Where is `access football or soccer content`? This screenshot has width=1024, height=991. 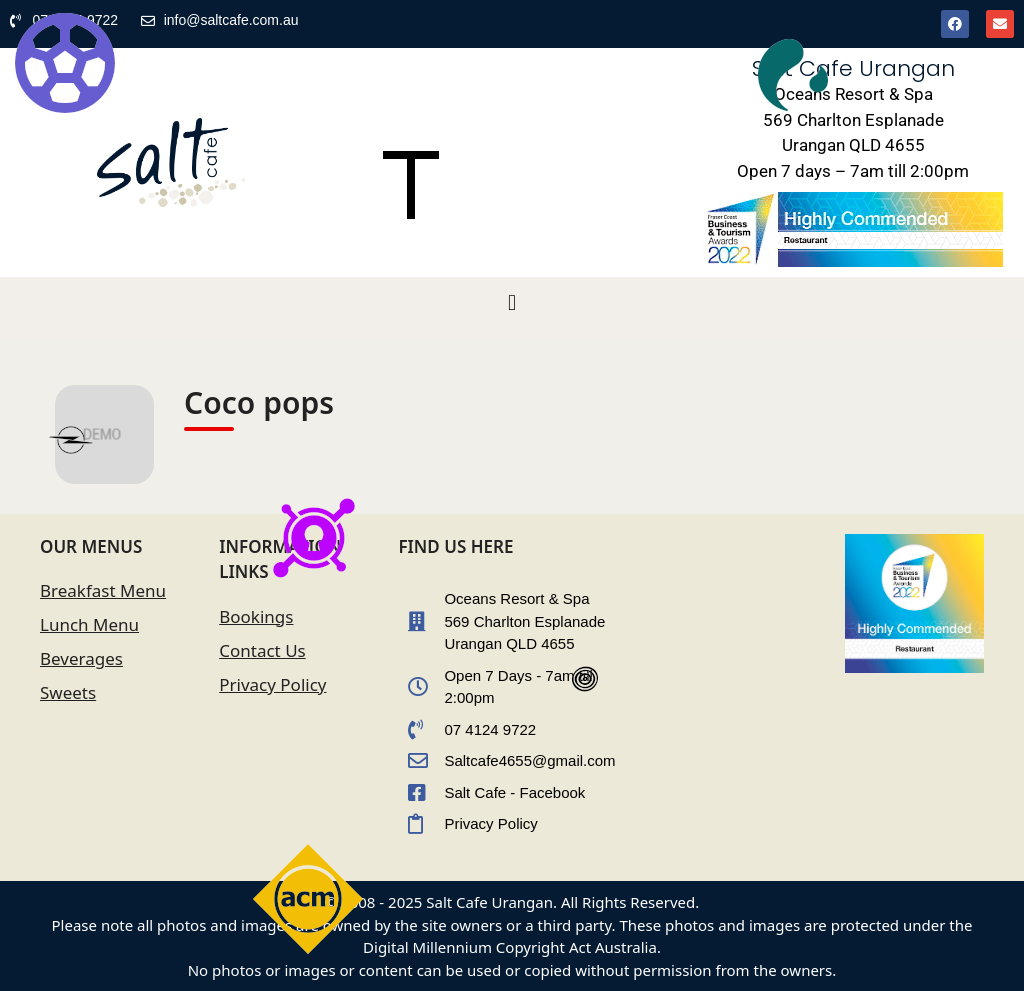
access football or soccer content is located at coordinates (65, 63).